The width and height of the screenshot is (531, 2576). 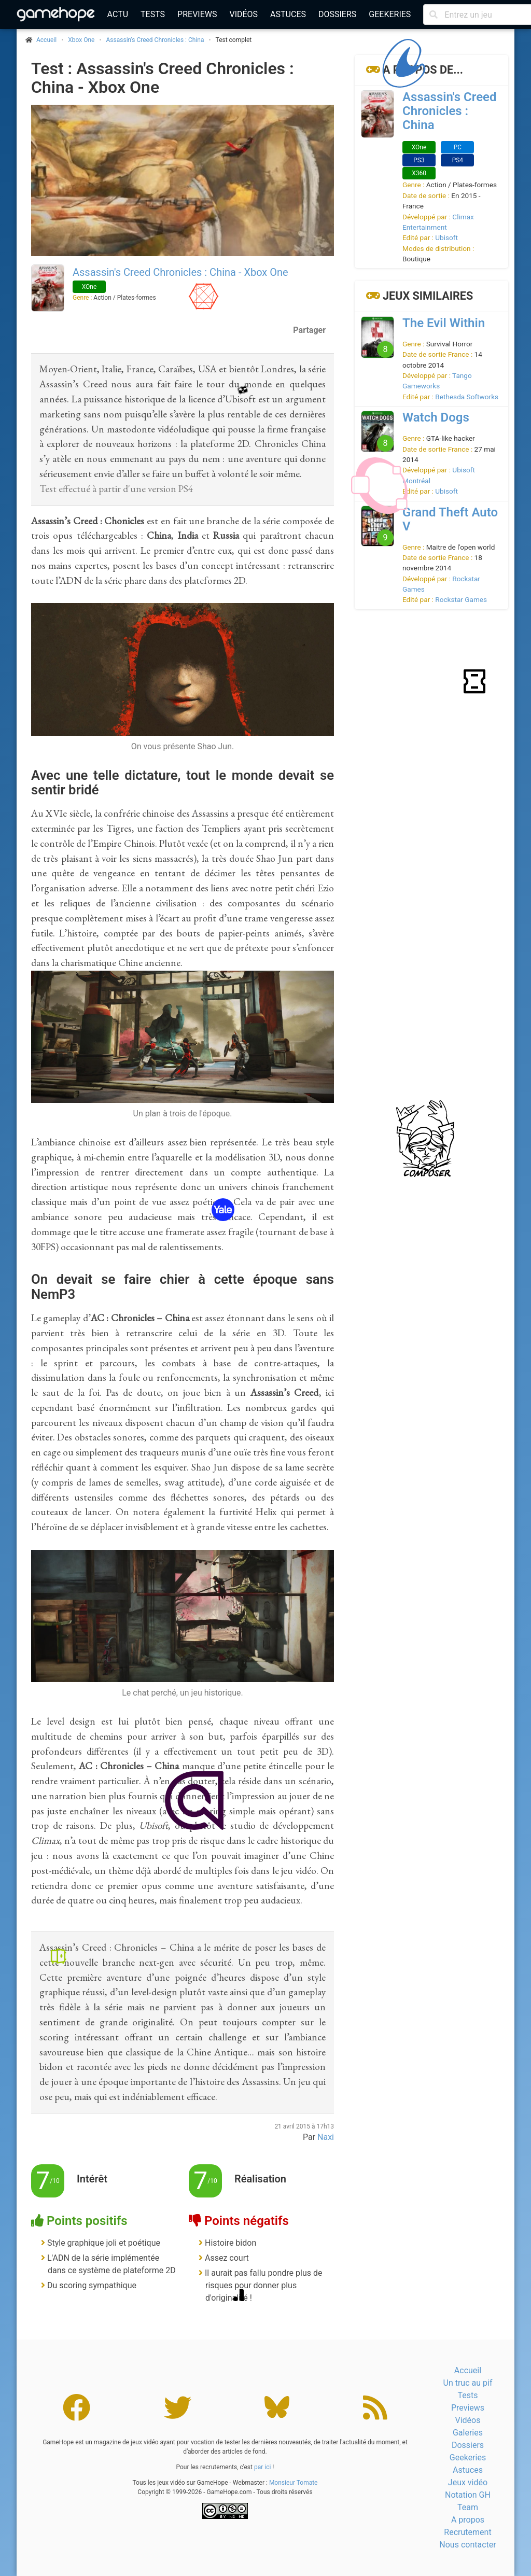 What do you see at coordinates (58, 1956) in the screenshot?
I see `access secure storage or vault` at bounding box center [58, 1956].